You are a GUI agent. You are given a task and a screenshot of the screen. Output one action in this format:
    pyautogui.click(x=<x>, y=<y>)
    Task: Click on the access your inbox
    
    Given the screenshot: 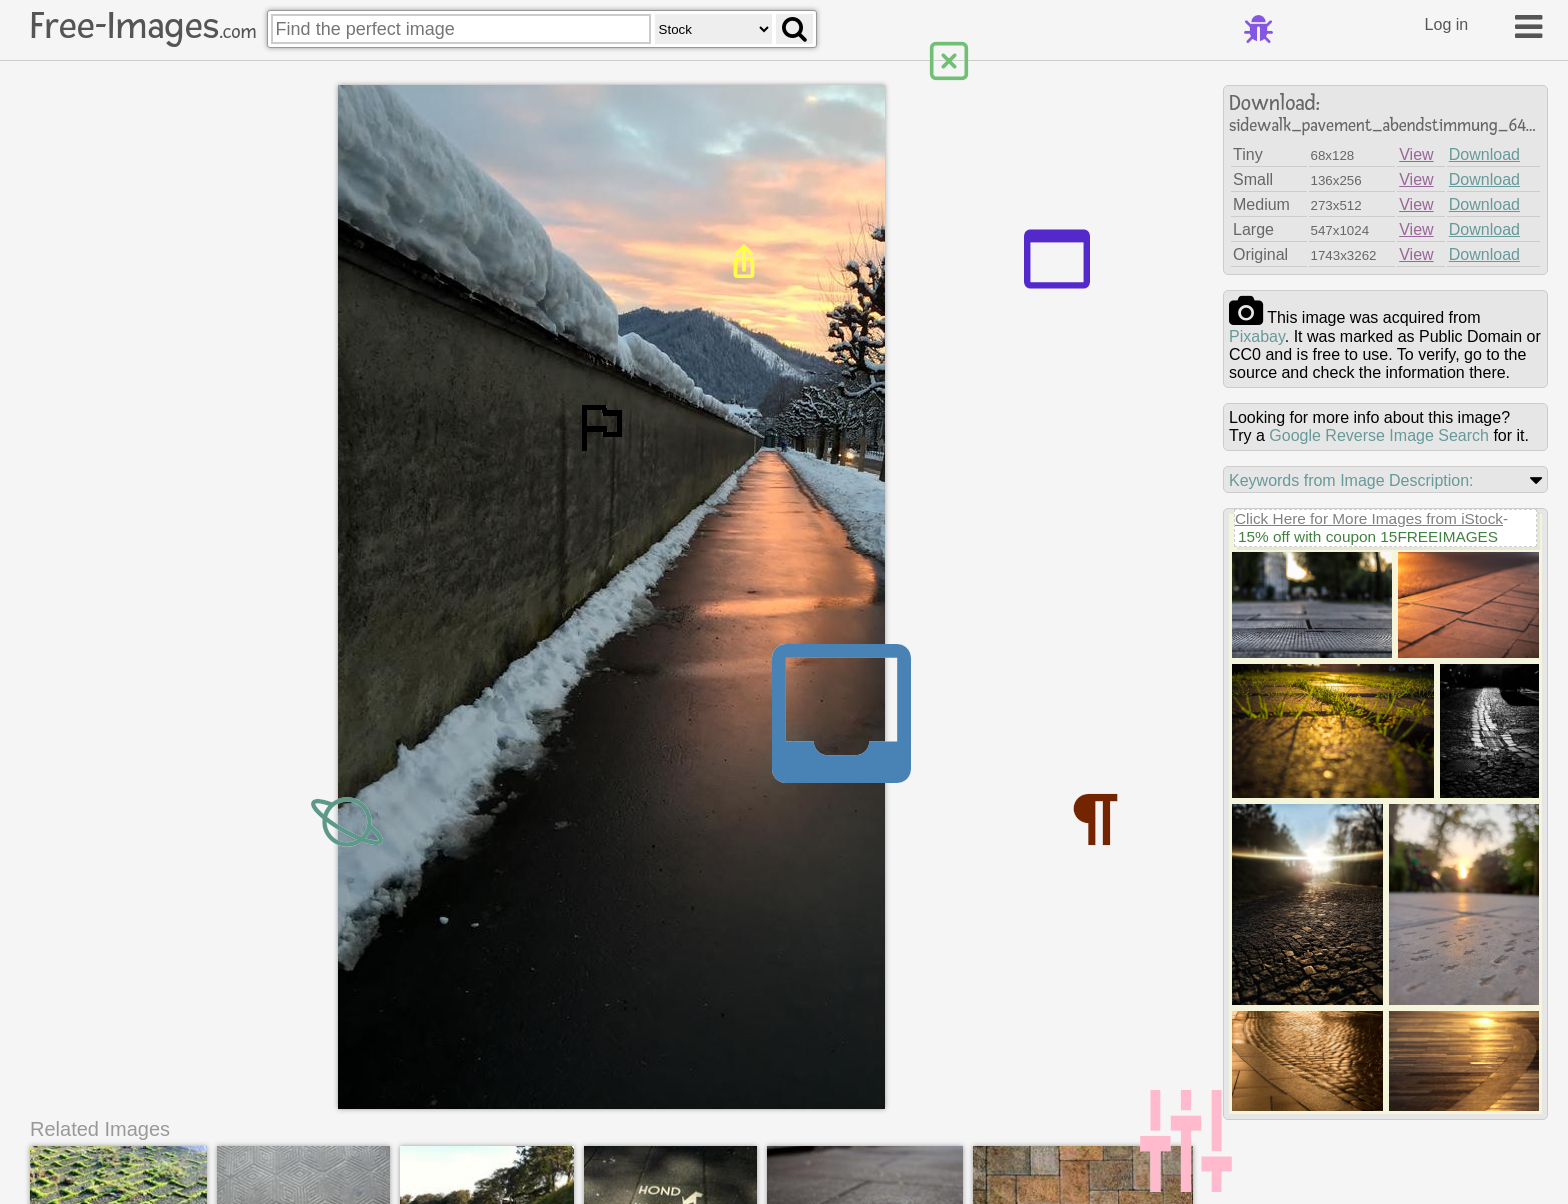 What is the action you would take?
    pyautogui.click(x=841, y=713)
    